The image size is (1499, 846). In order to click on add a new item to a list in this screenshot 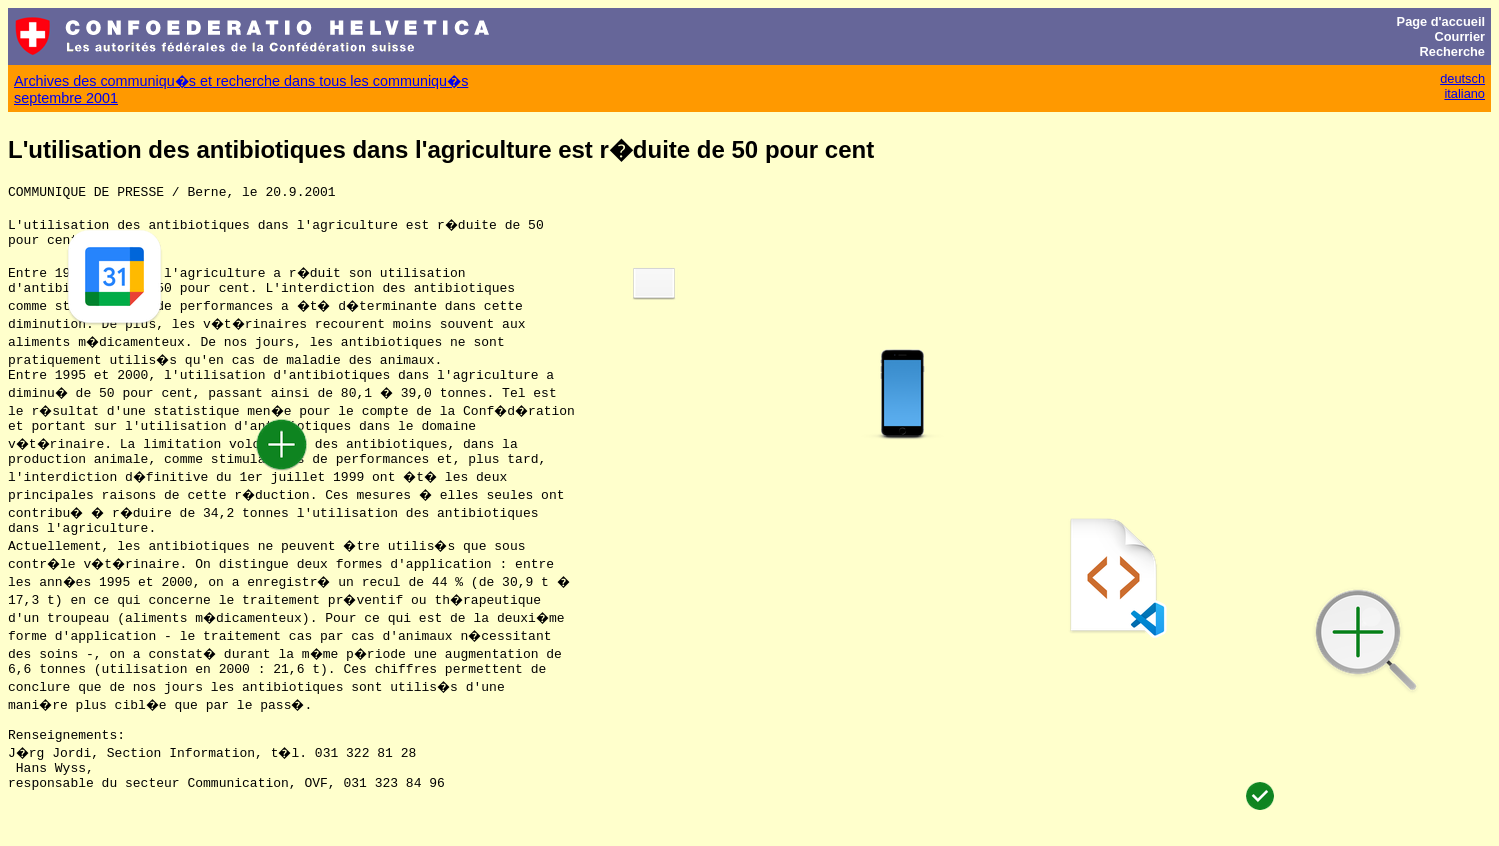, I will do `click(281, 444)`.